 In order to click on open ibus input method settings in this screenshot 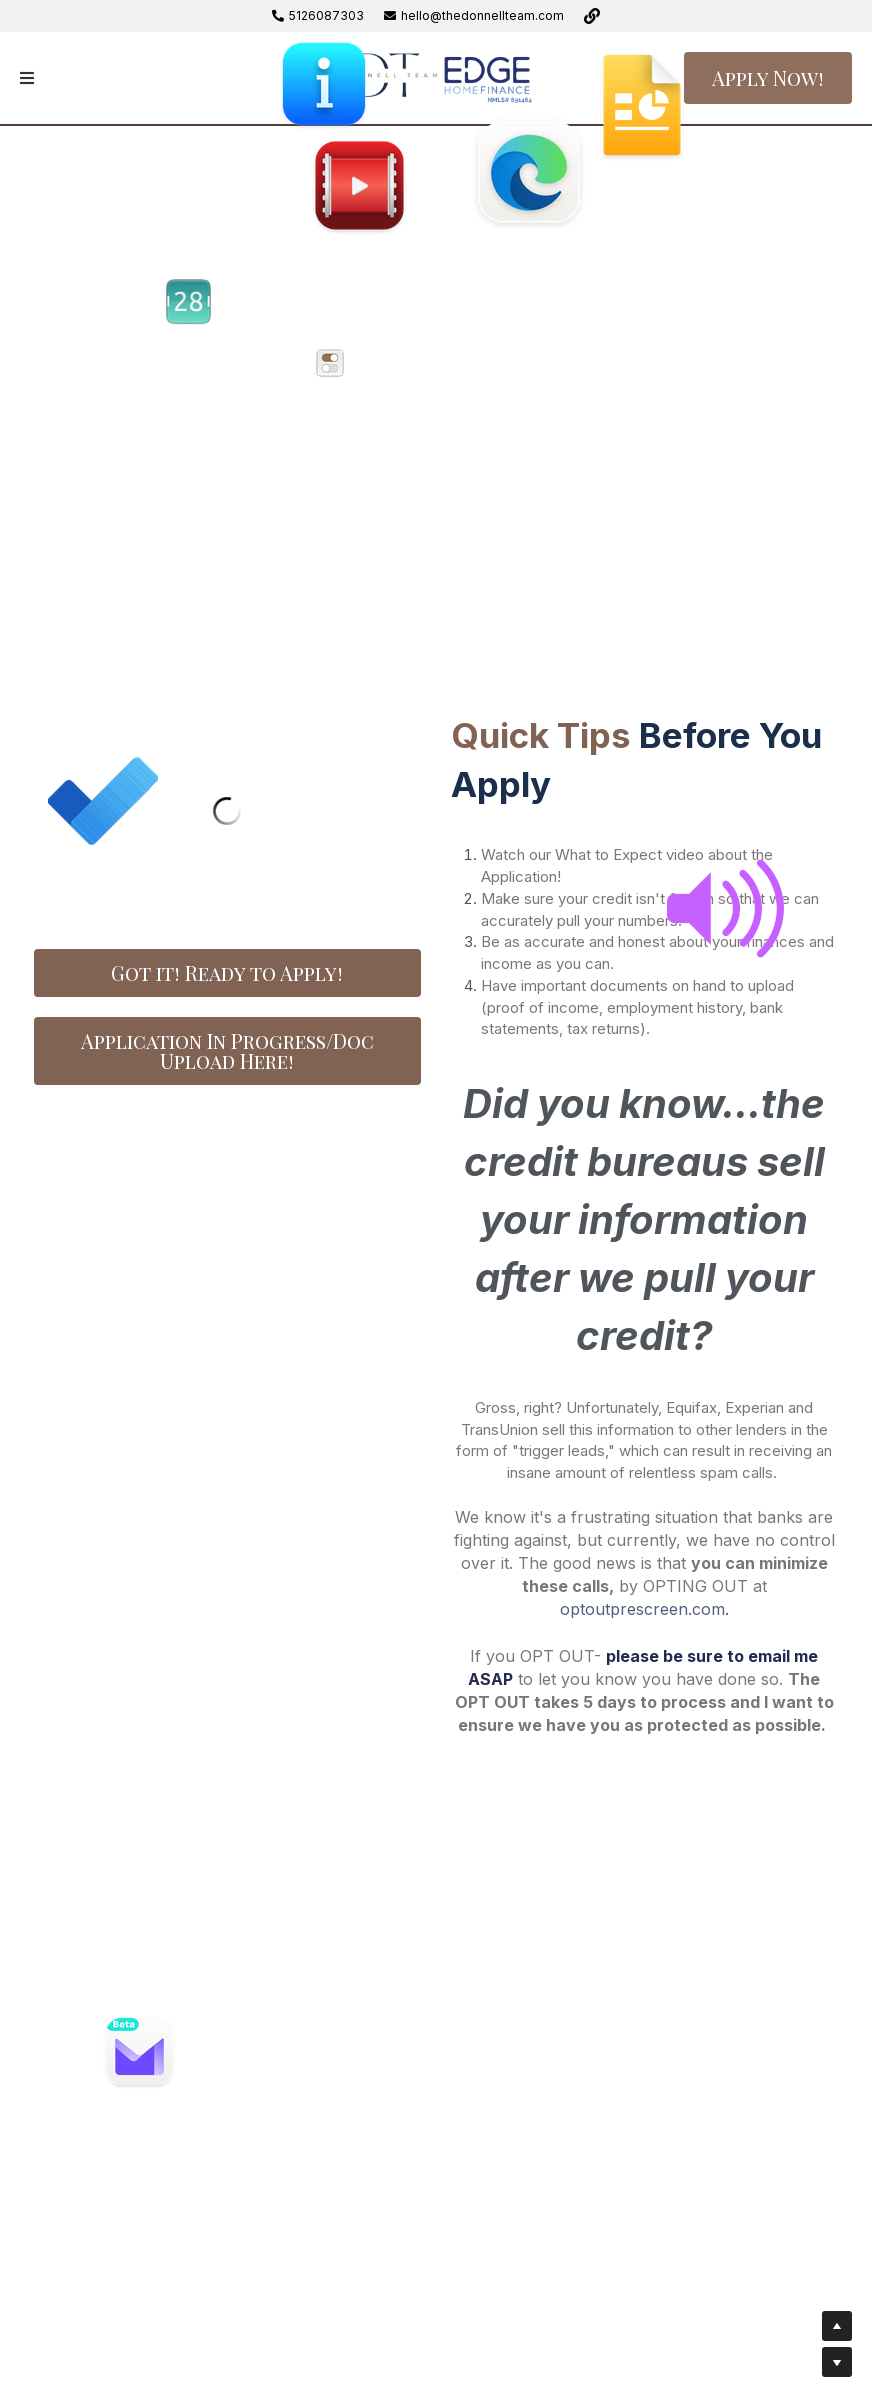, I will do `click(324, 84)`.